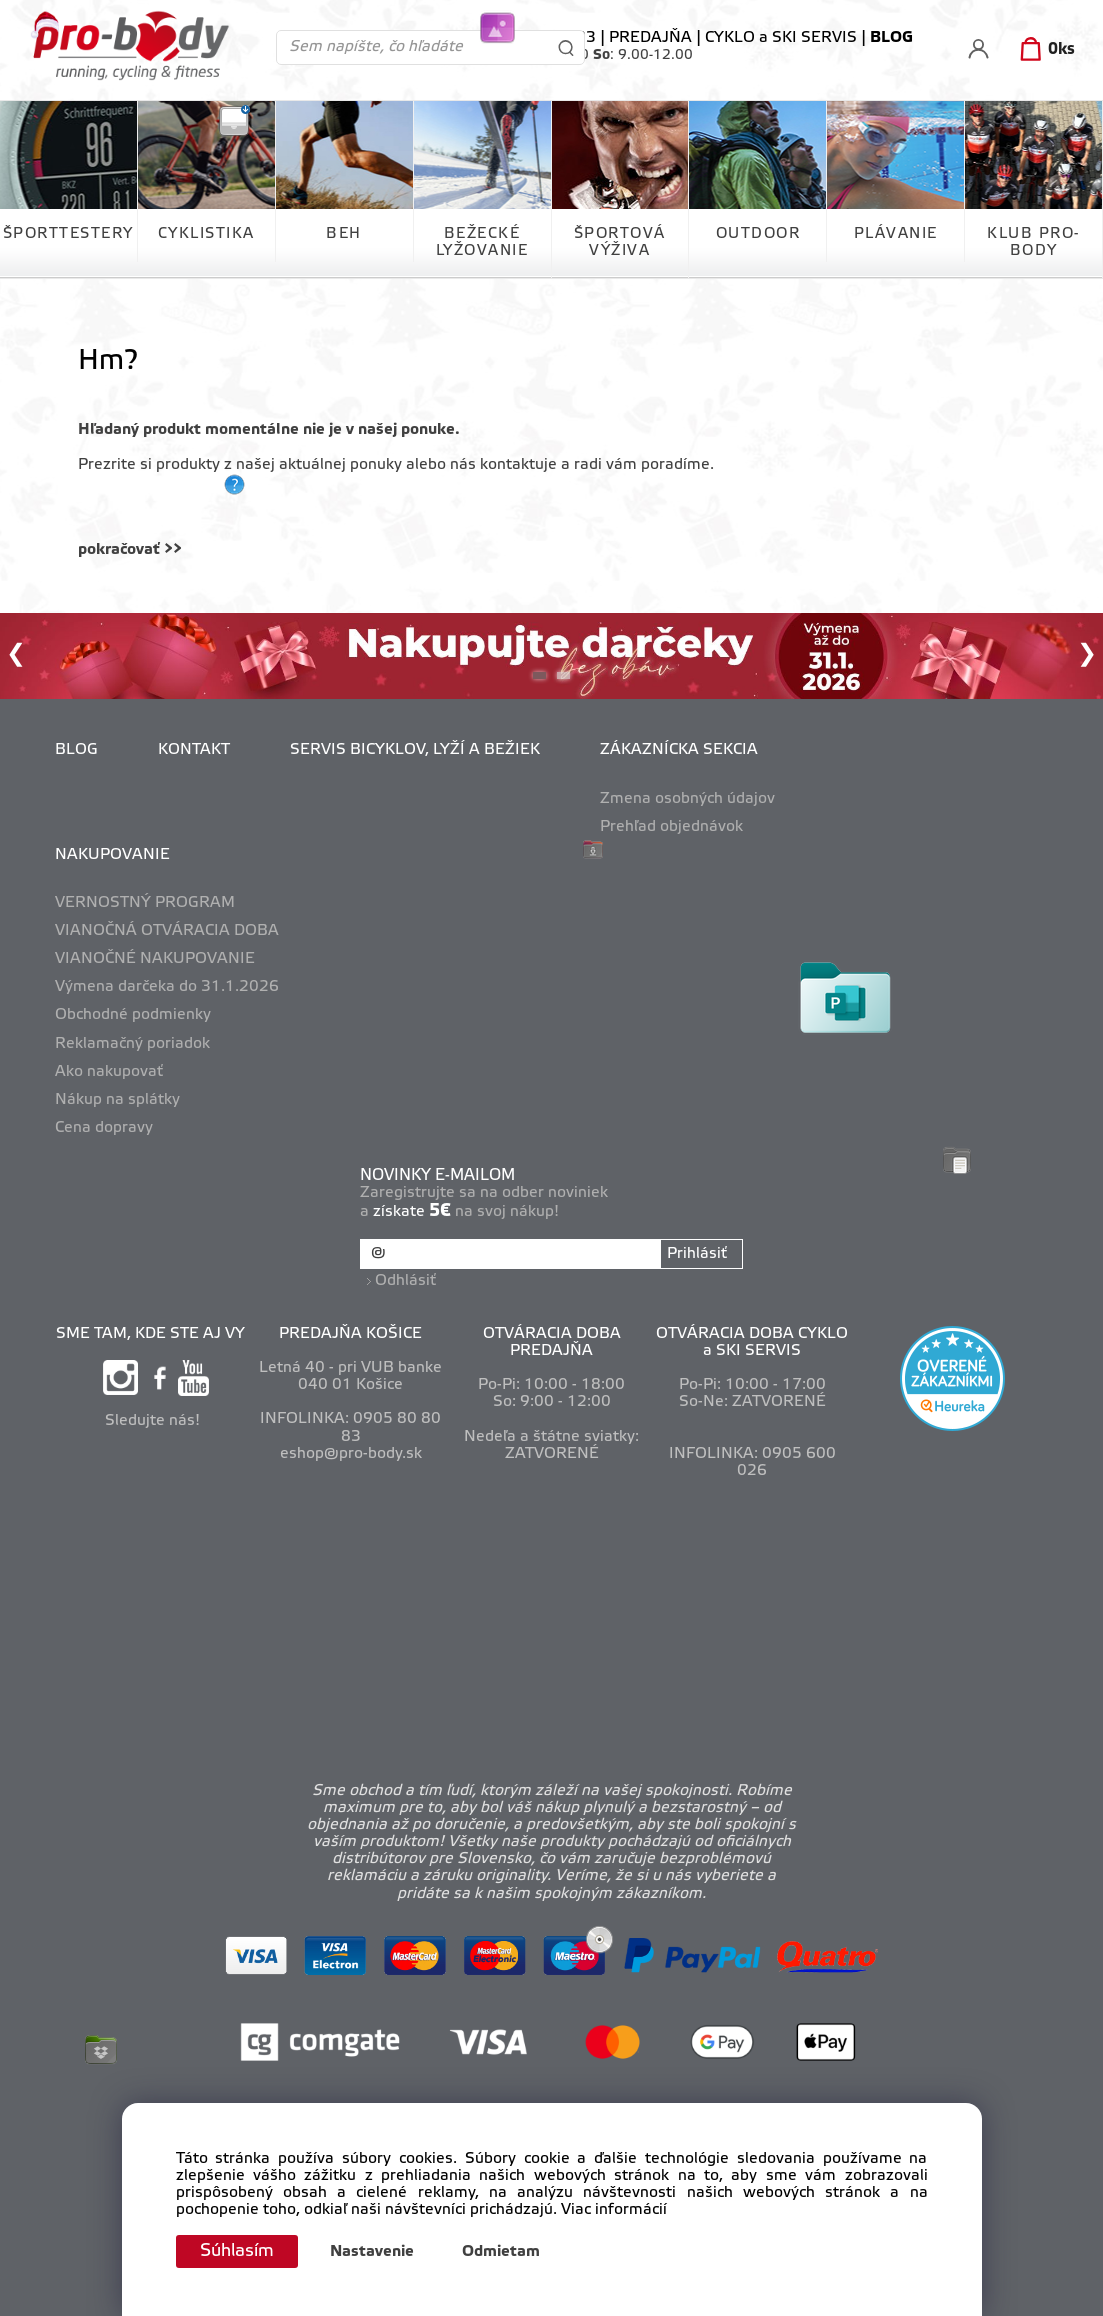 The width and height of the screenshot is (1103, 2316). I want to click on indicates an image file type, so click(497, 26).